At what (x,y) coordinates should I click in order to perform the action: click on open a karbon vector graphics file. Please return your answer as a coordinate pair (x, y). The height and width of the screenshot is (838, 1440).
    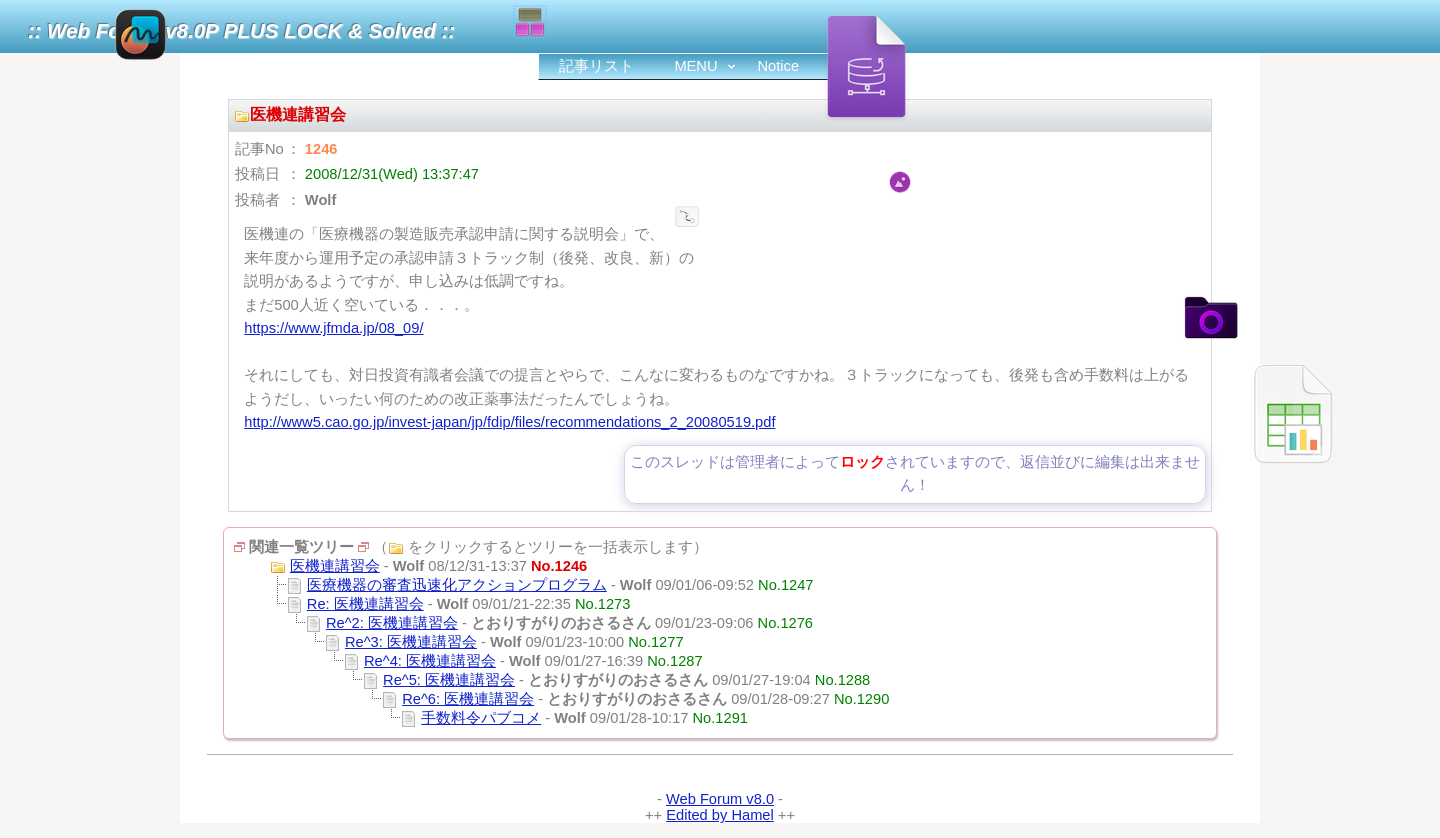
    Looking at the image, I should click on (687, 216).